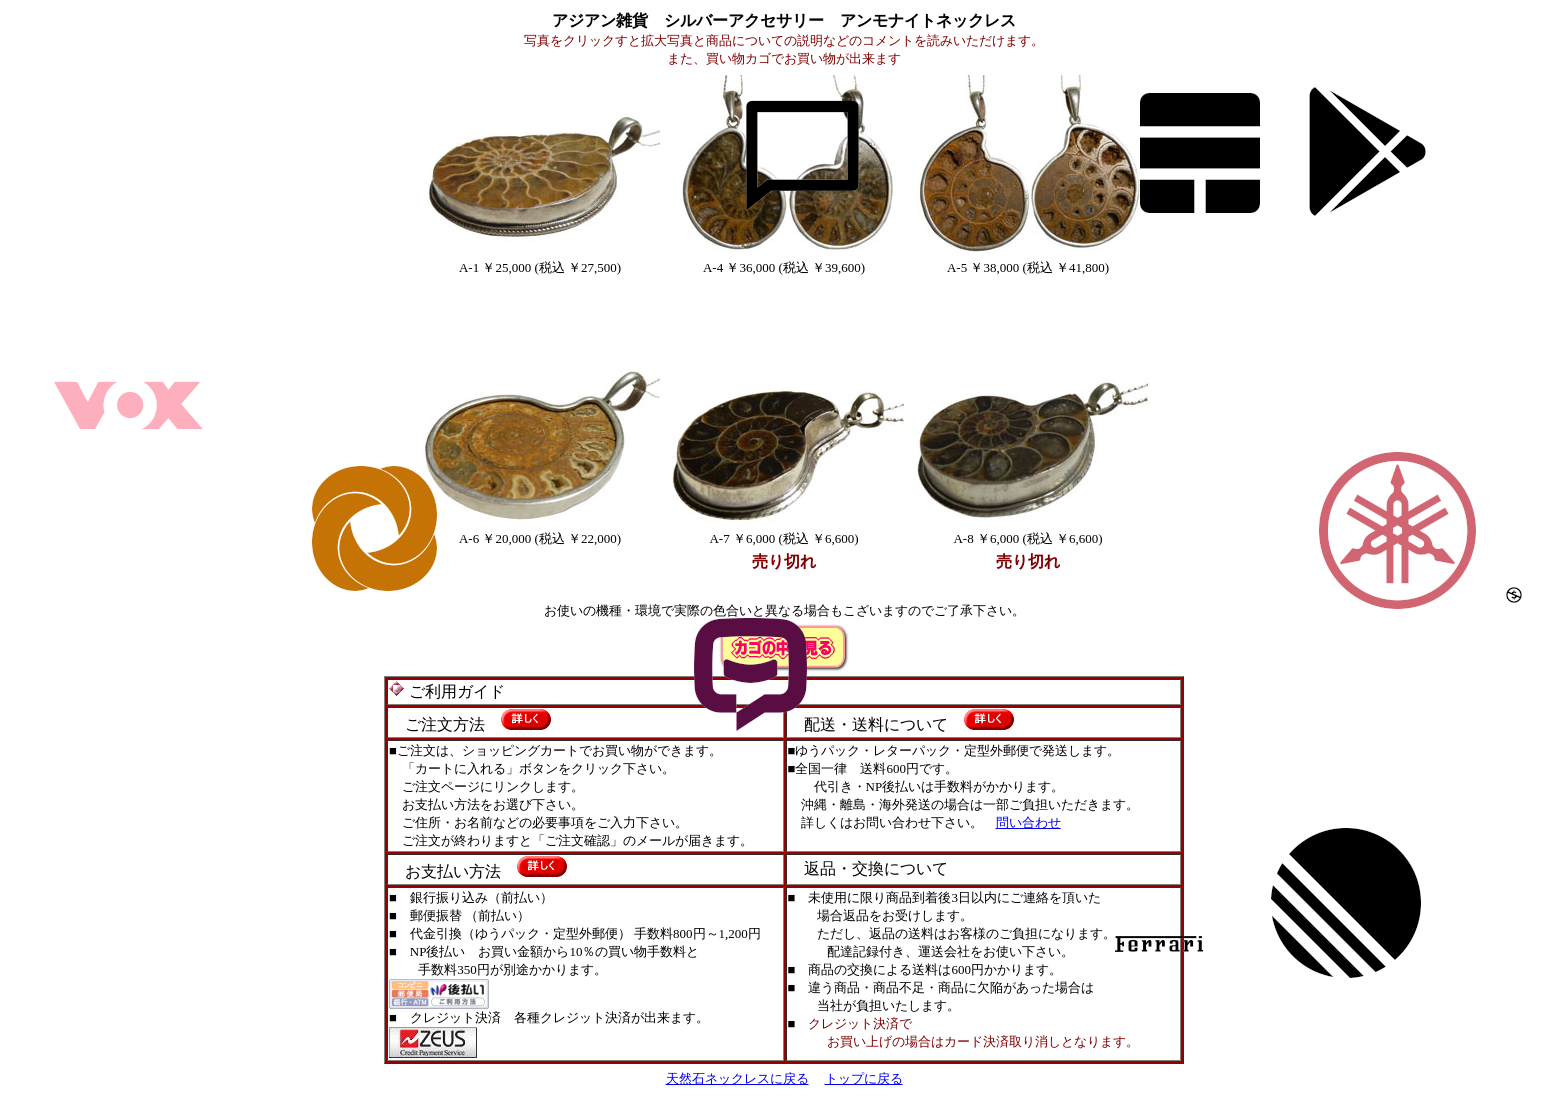 The height and width of the screenshot is (1100, 1568). Describe the element at coordinates (1200, 153) in the screenshot. I see `elastic stack logo` at that location.